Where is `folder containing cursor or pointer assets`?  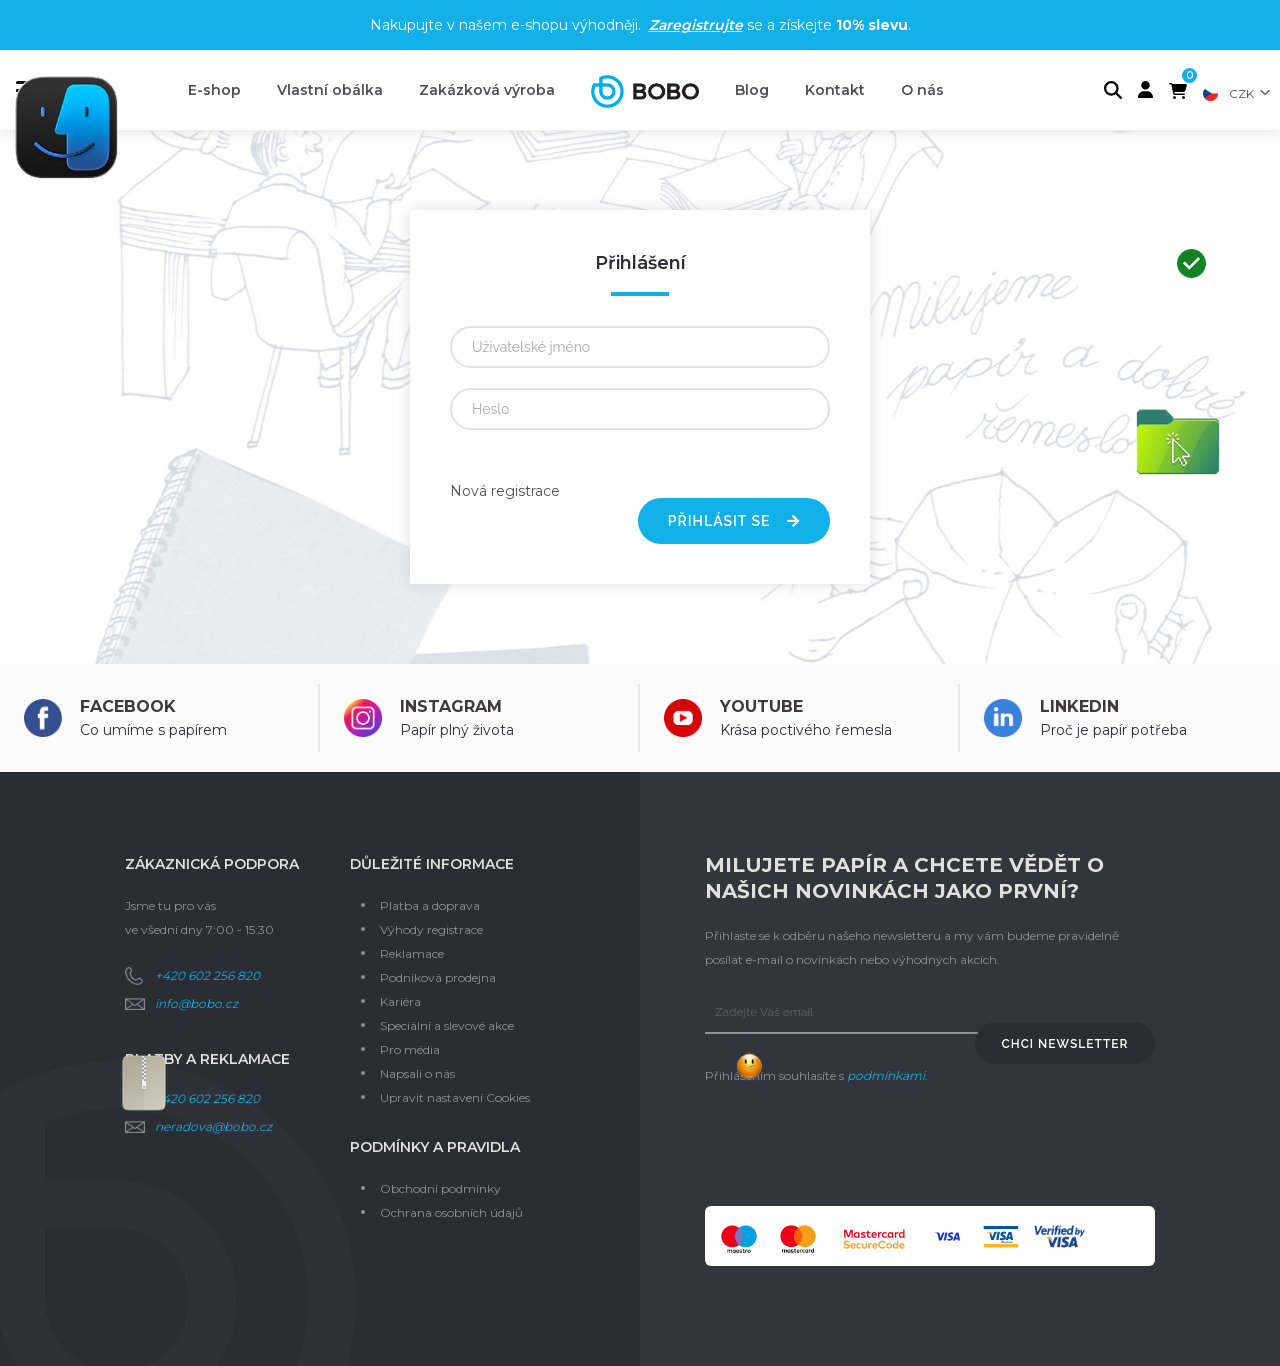
folder containing cursor or pointer assets is located at coordinates (1178, 444).